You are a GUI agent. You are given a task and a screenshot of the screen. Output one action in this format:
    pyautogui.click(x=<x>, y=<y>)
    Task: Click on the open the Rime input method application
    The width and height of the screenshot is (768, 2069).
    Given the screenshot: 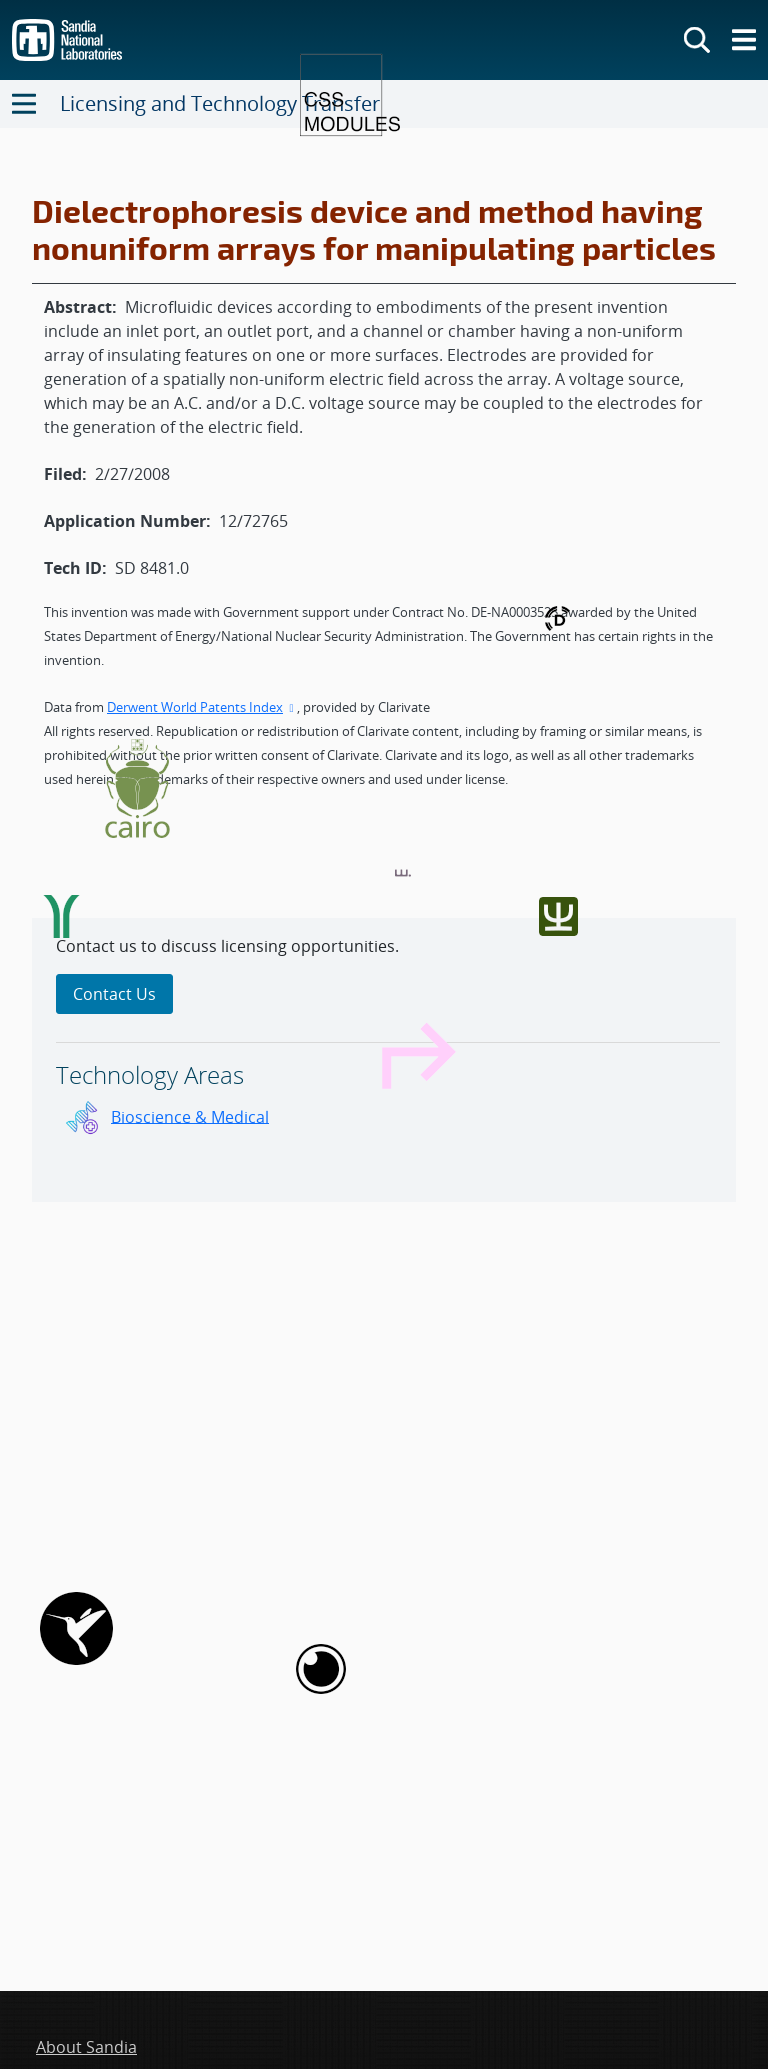 What is the action you would take?
    pyautogui.click(x=558, y=916)
    